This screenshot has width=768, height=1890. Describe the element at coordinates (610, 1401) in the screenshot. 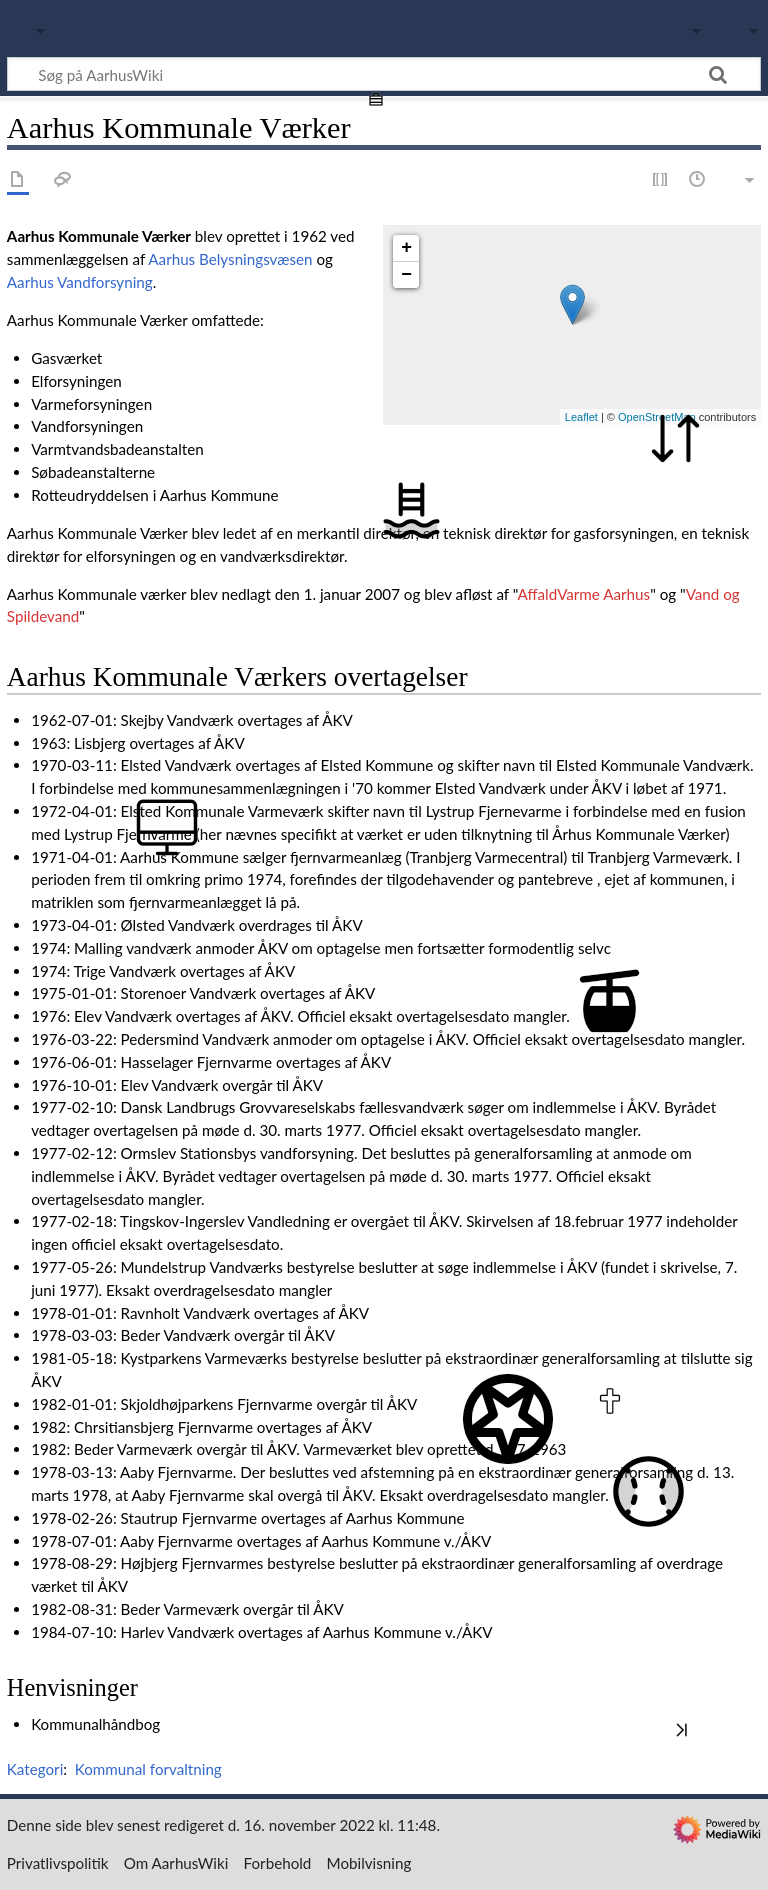

I see `indicates a religious or faith-based feature` at that location.